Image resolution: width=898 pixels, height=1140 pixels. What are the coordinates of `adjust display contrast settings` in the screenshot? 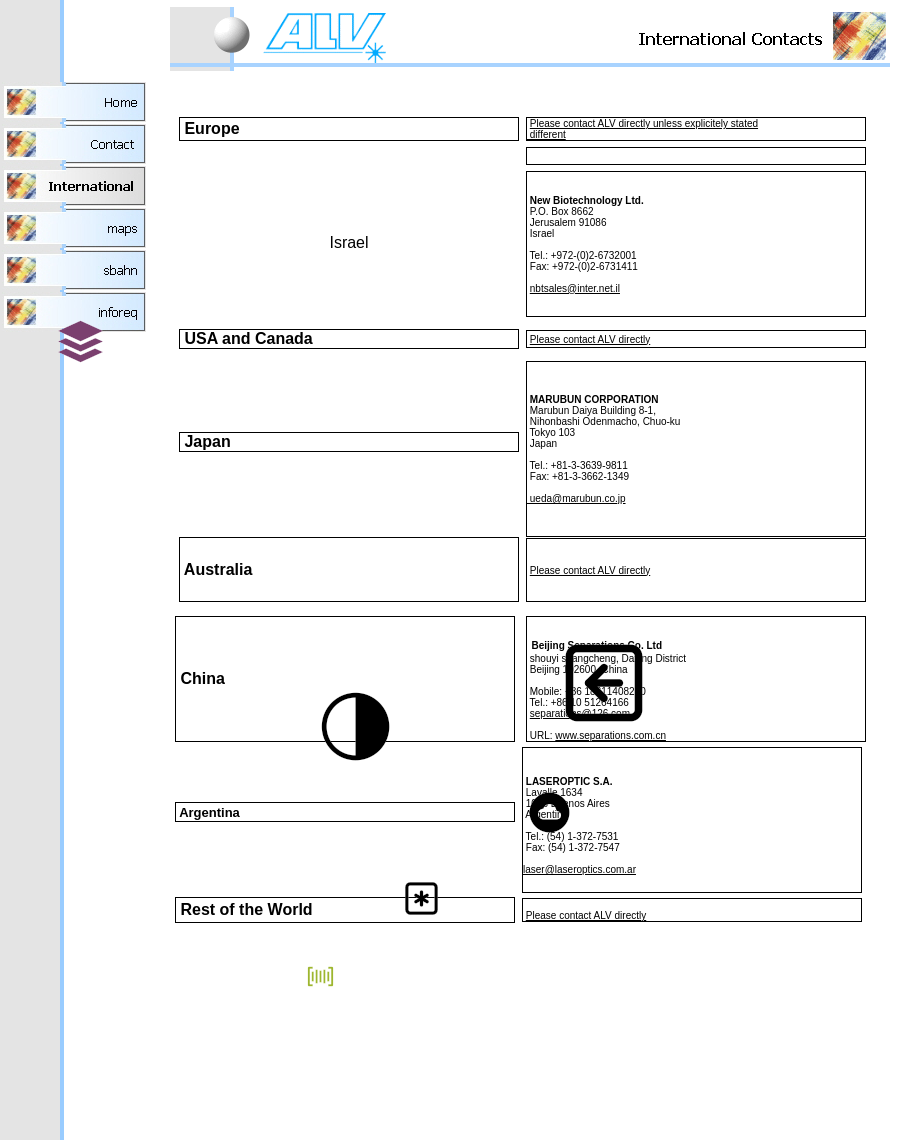 It's located at (355, 726).